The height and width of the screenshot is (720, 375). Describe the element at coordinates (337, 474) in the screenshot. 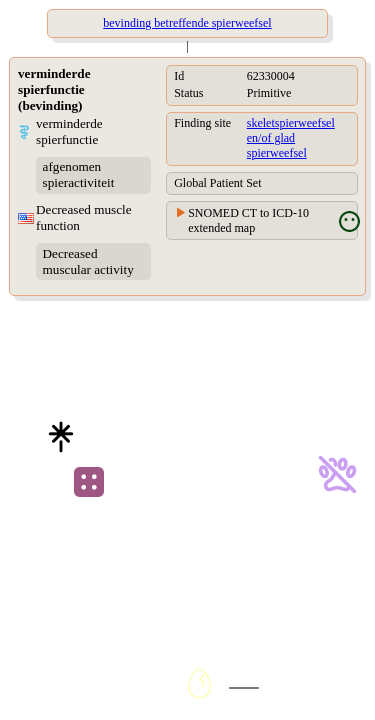

I see `disable pet-friendly filter` at that location.